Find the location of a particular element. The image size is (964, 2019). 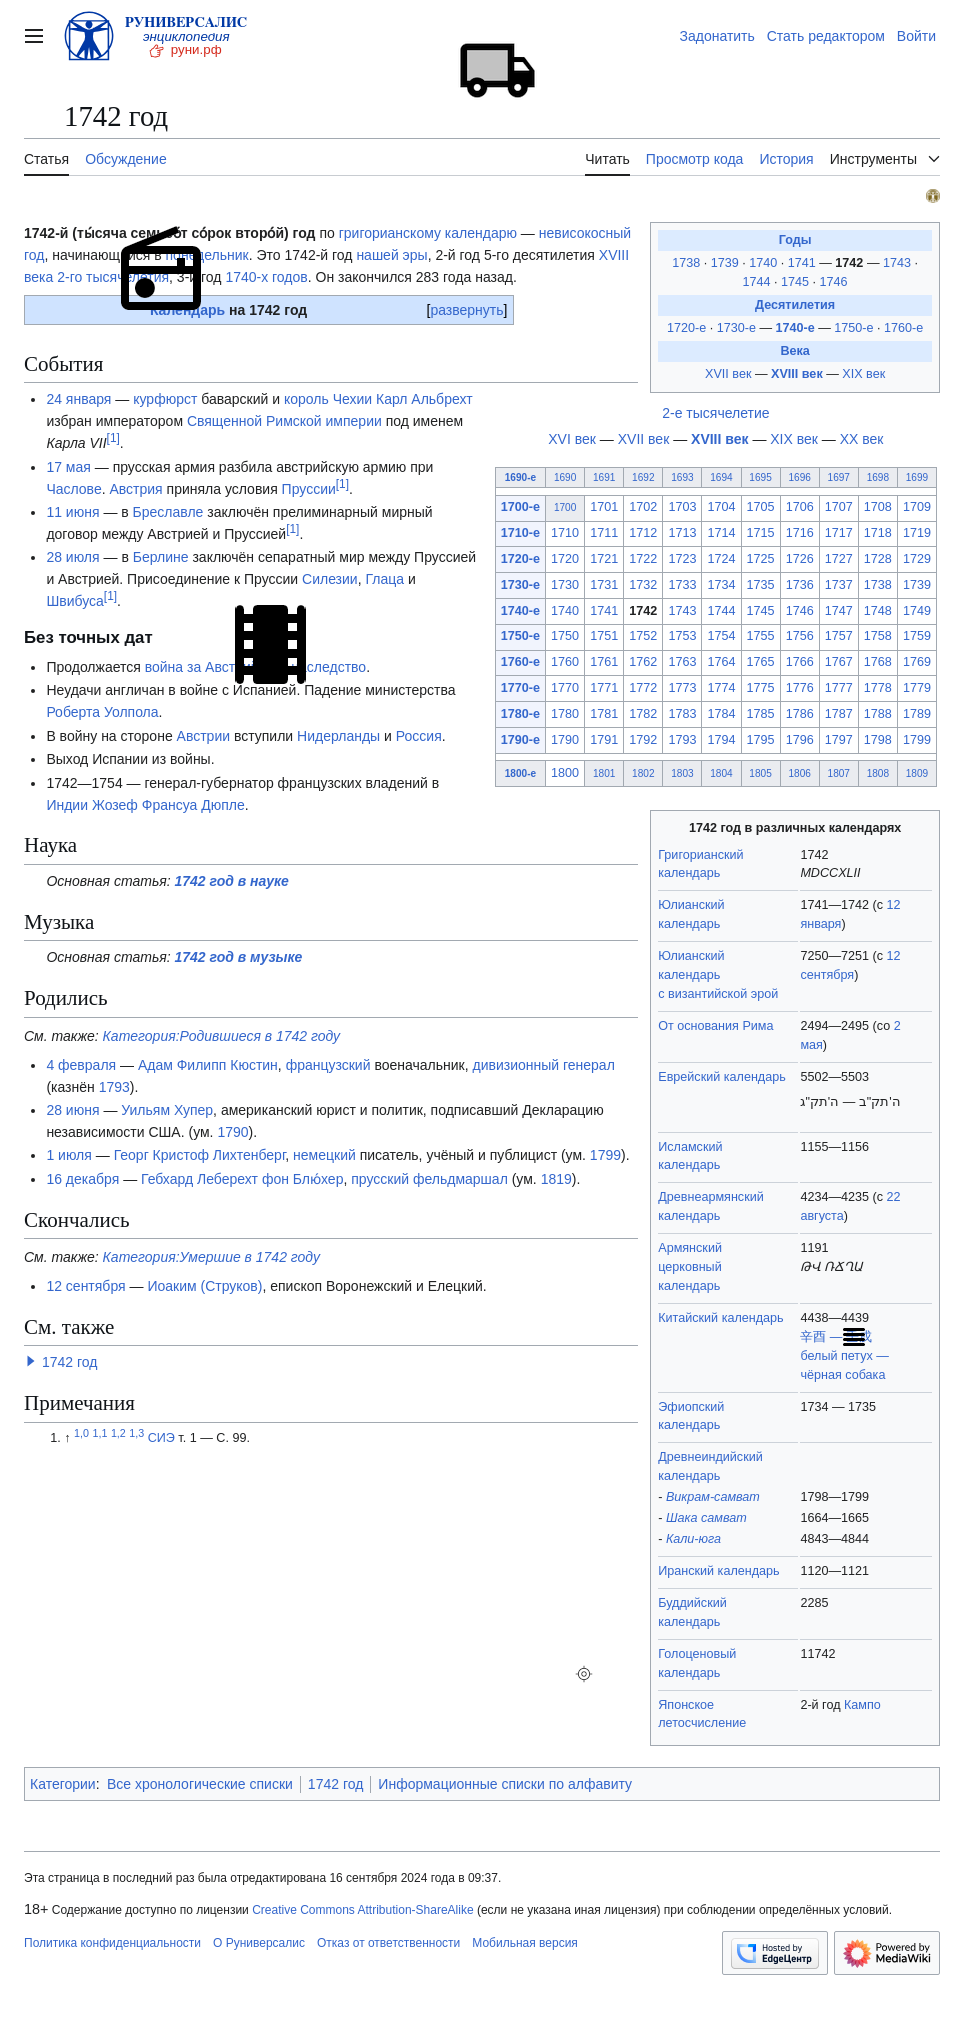

track your delivery status is located at coordinates (497, 70).